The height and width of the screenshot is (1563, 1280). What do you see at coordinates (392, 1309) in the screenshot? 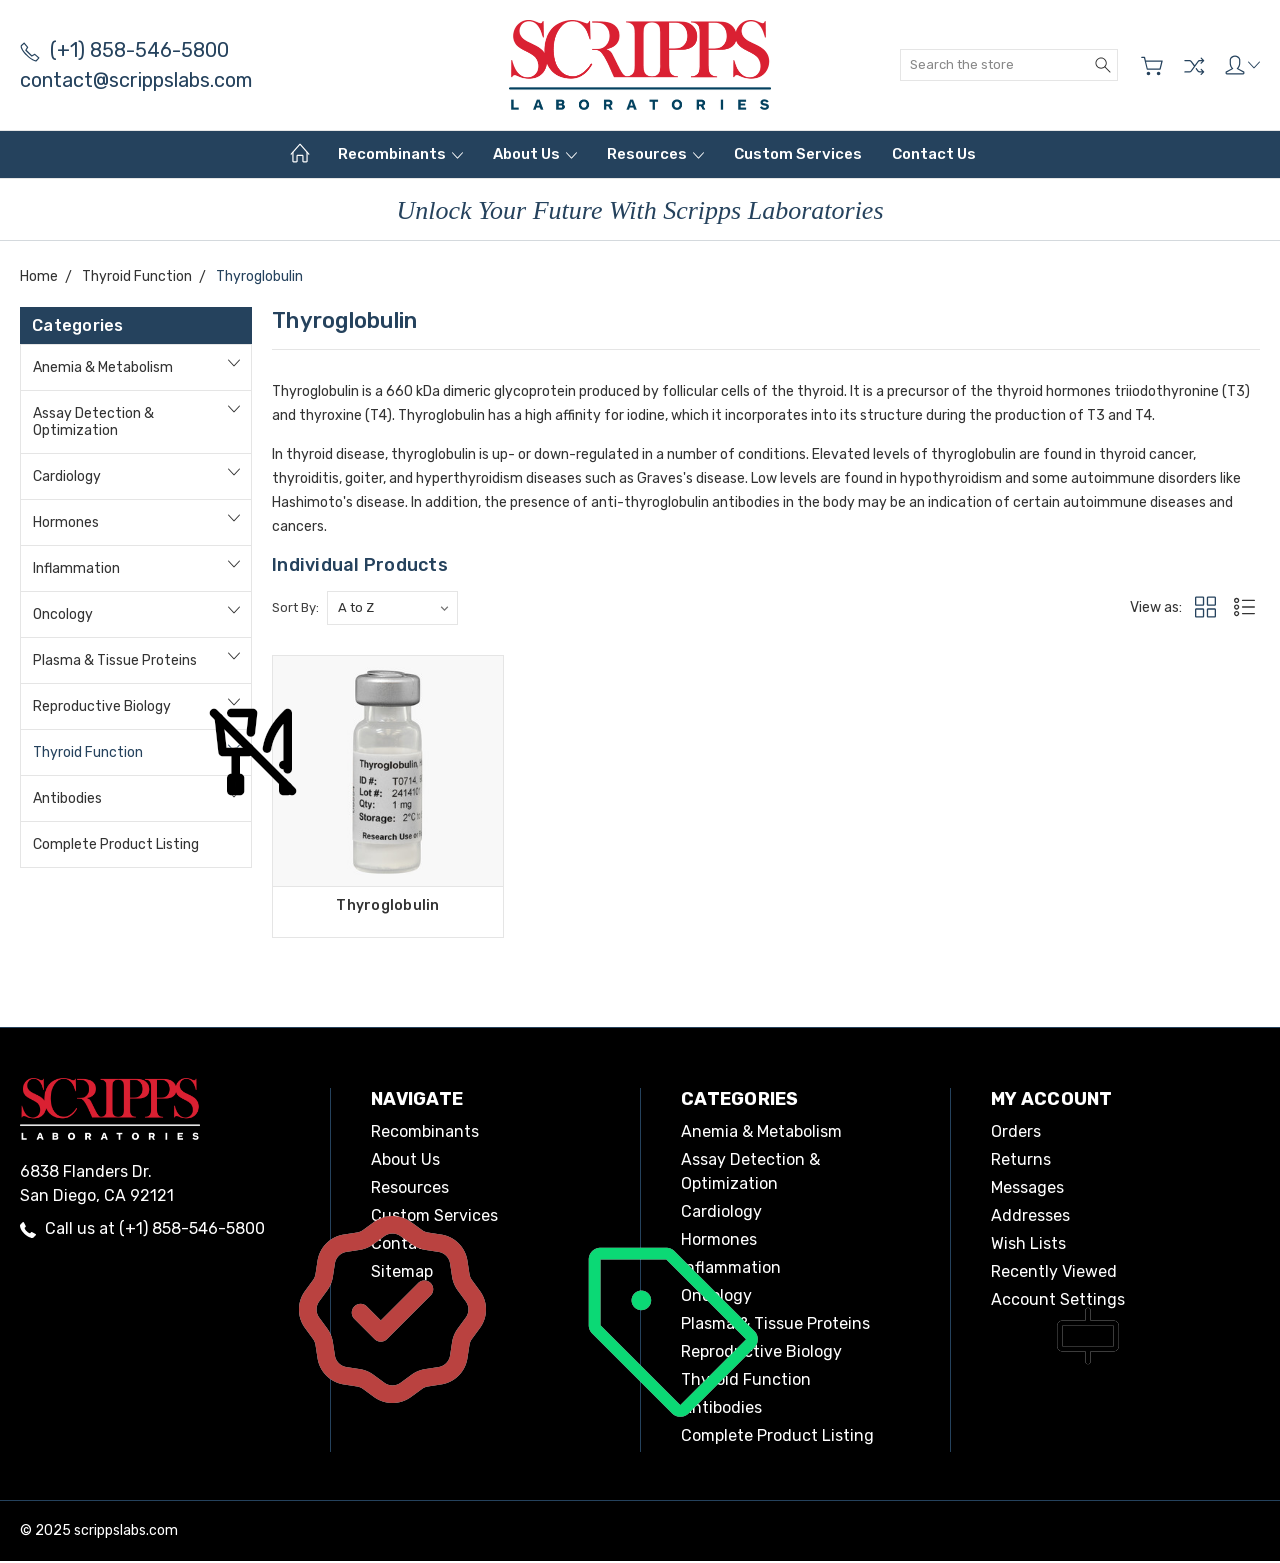
I see `indicates a verified account or identity` at bounding box center [392, 1309].